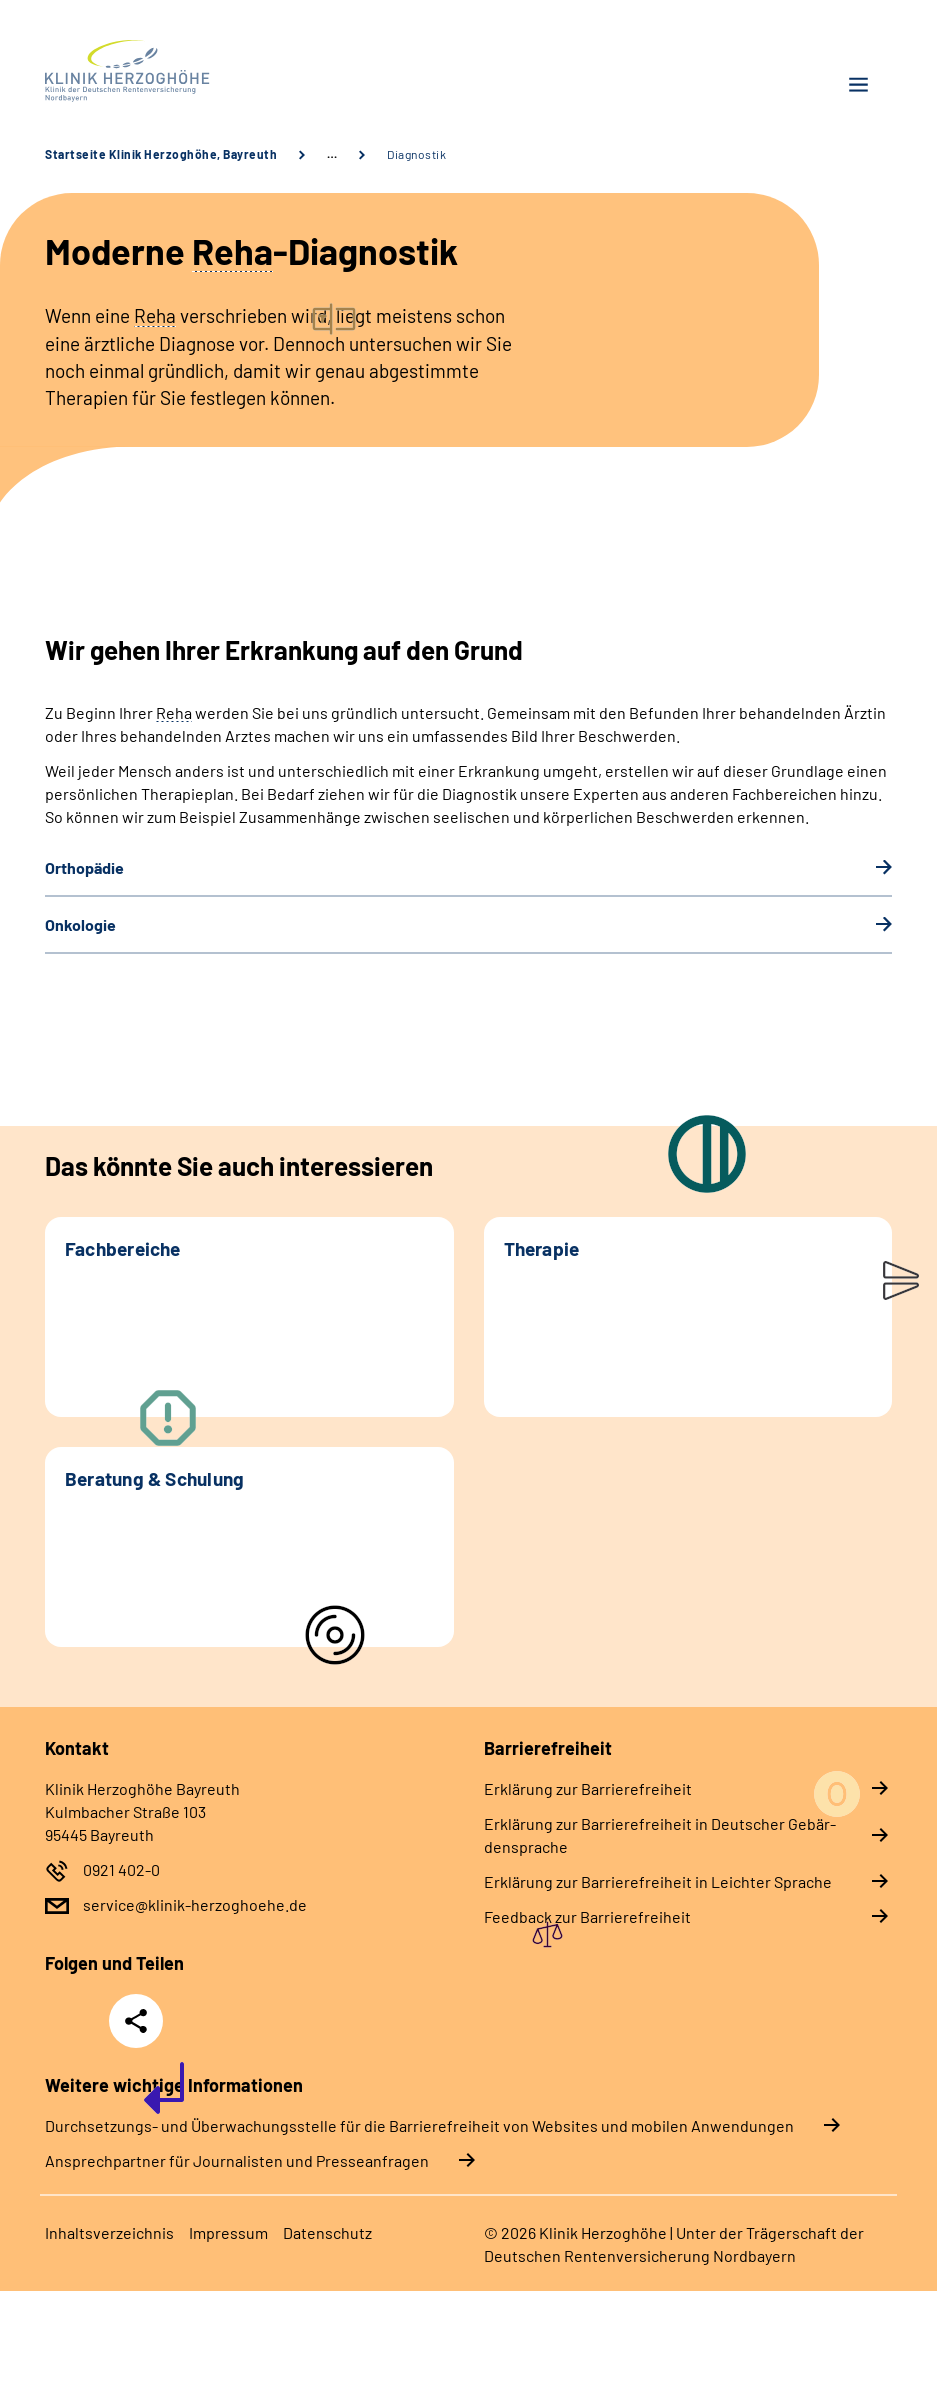 This screenshot has height=2391, width=937. Describe the element at coordinates (547, 1934) in the screenshot. I see `compare items or options` at that location.